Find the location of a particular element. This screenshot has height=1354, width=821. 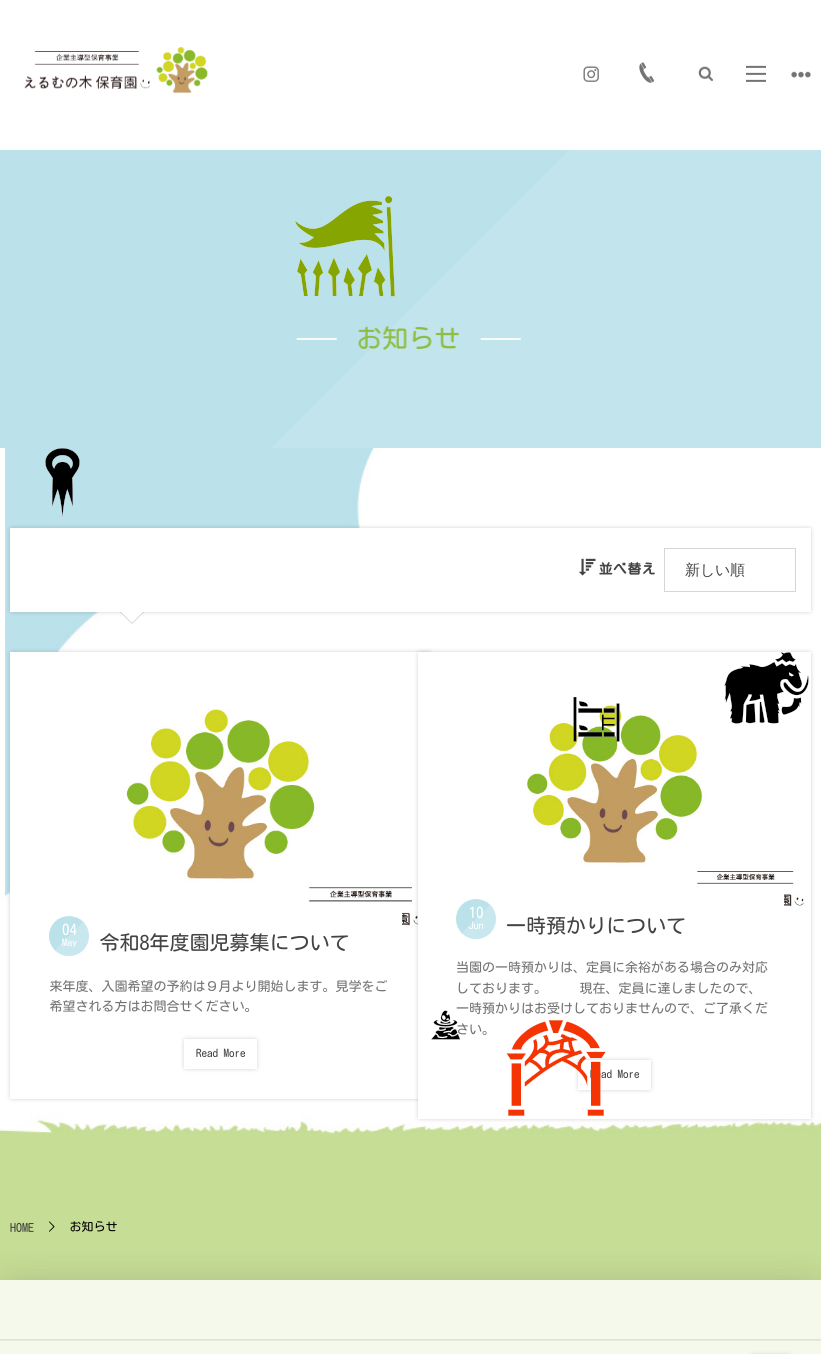

rally team members or summon allies is located at coordinates (345, 246).